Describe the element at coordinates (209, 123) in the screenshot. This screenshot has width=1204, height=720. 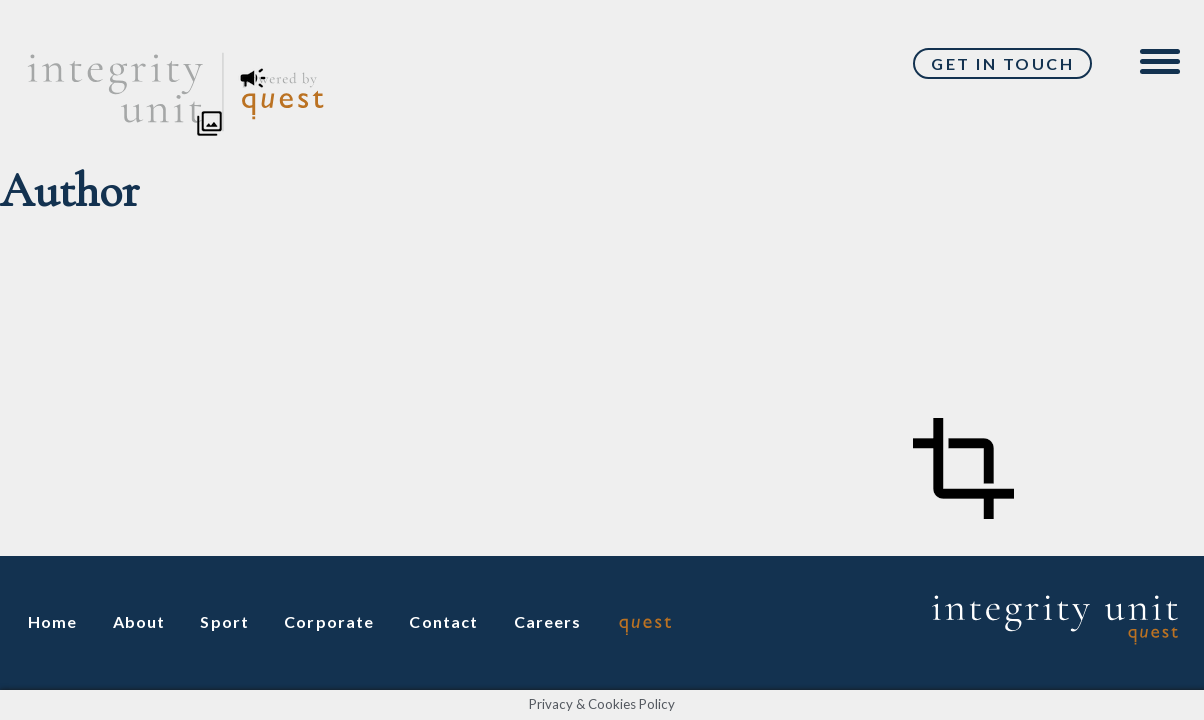
I see `filter or sort images in a gallery` at that location.